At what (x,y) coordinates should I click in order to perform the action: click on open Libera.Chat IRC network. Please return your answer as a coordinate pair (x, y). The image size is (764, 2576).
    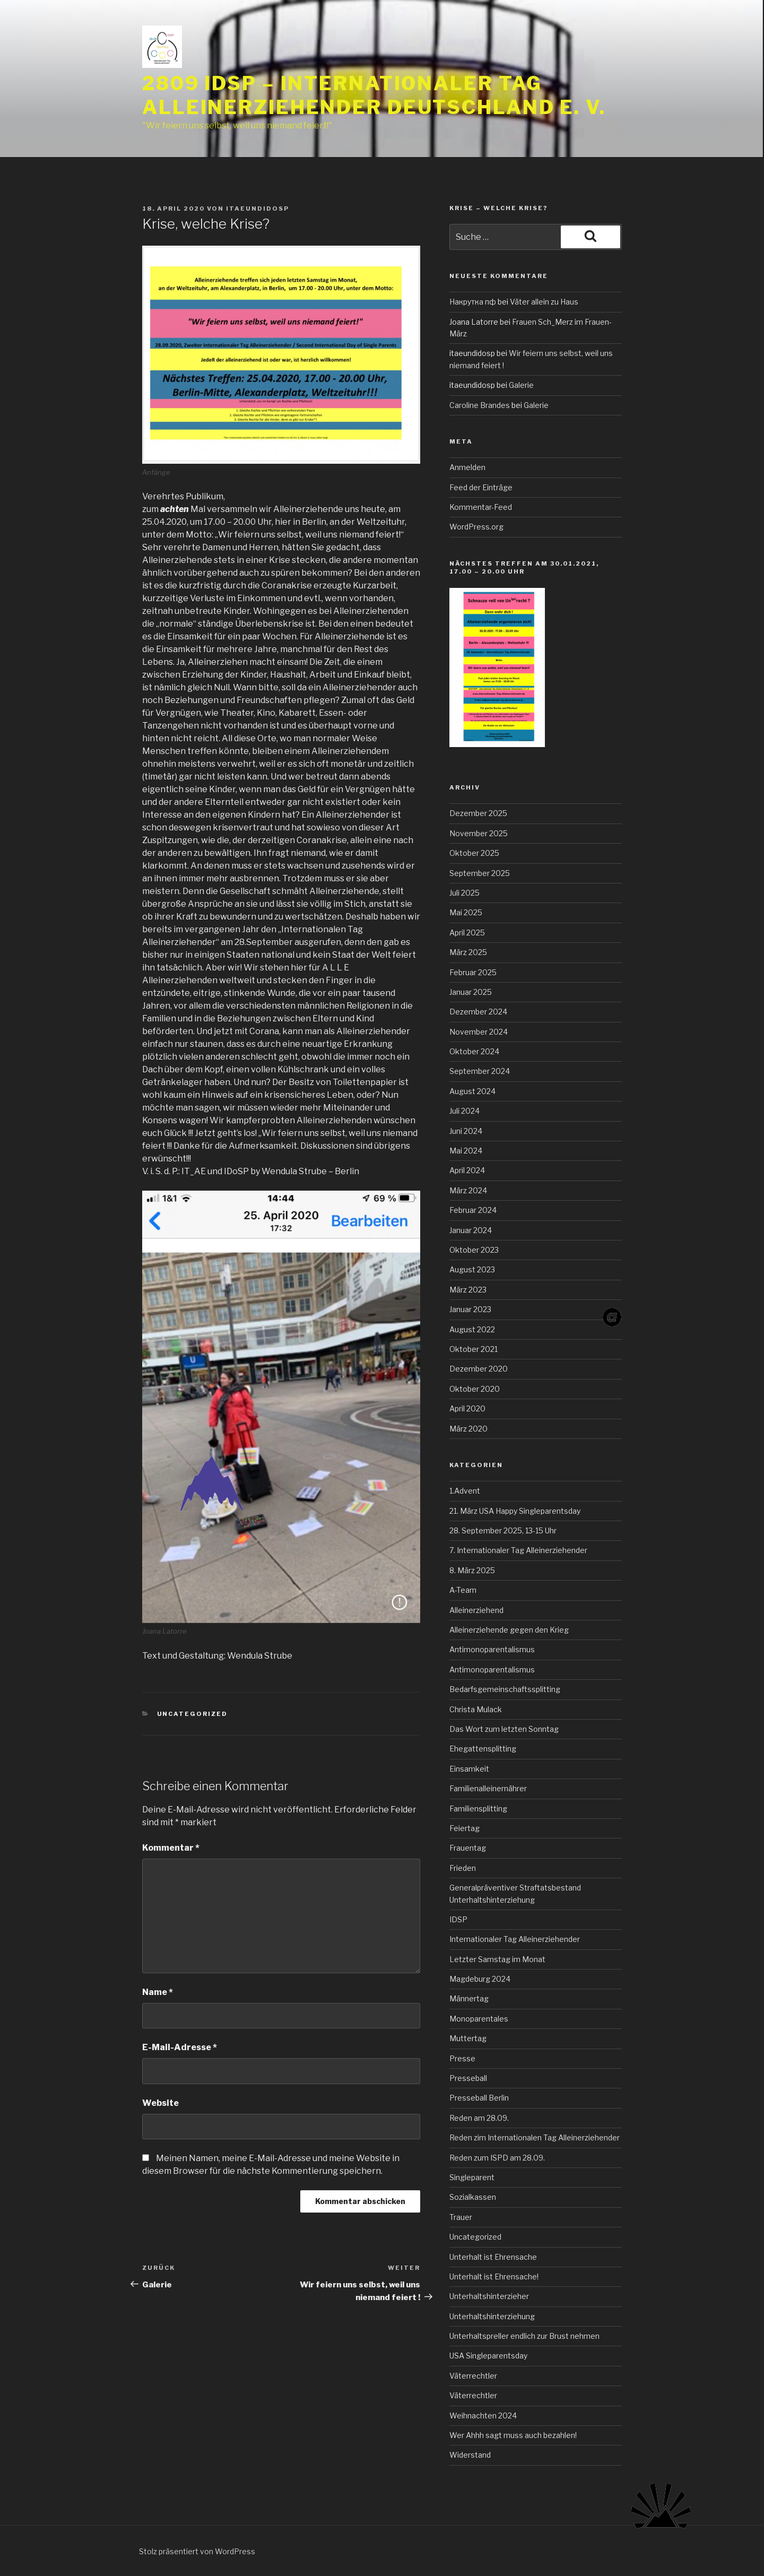
    Looking at the image, I should click on (661, 2505).